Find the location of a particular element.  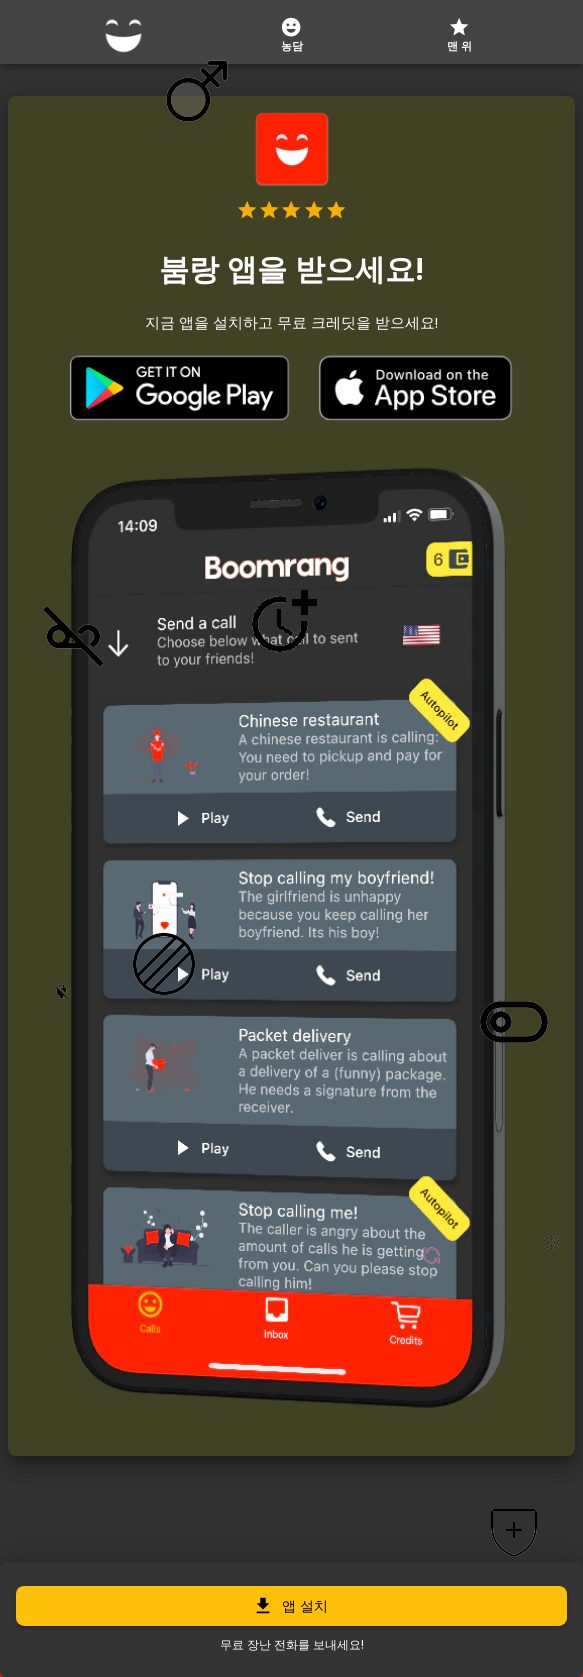

select transgender as gender identity is located at coordinates (198, 90).